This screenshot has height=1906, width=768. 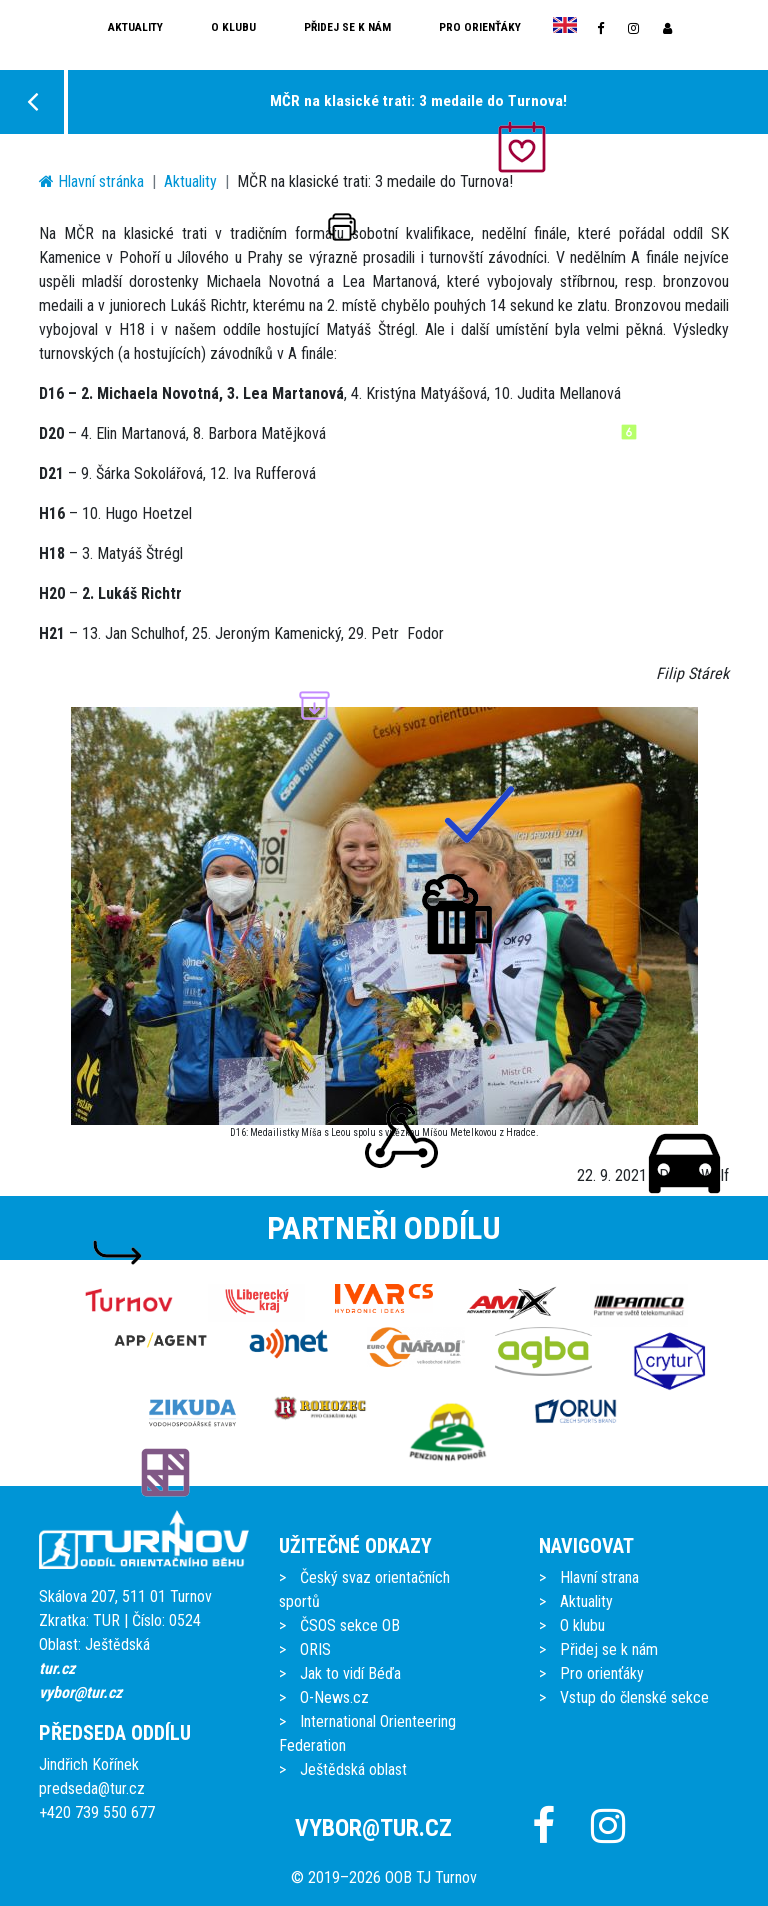 I want to click on forward or redirect a message, so click(x=117, y=1252).